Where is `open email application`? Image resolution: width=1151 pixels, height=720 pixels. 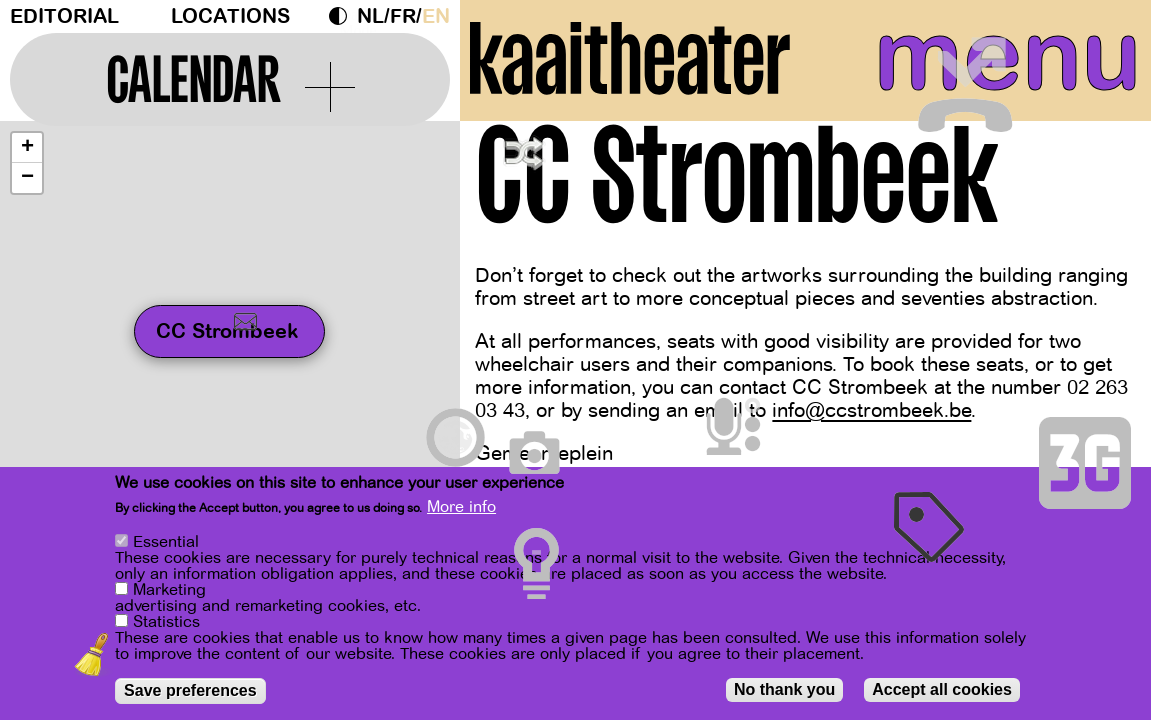
open email application is located at coordinates (245, 321).